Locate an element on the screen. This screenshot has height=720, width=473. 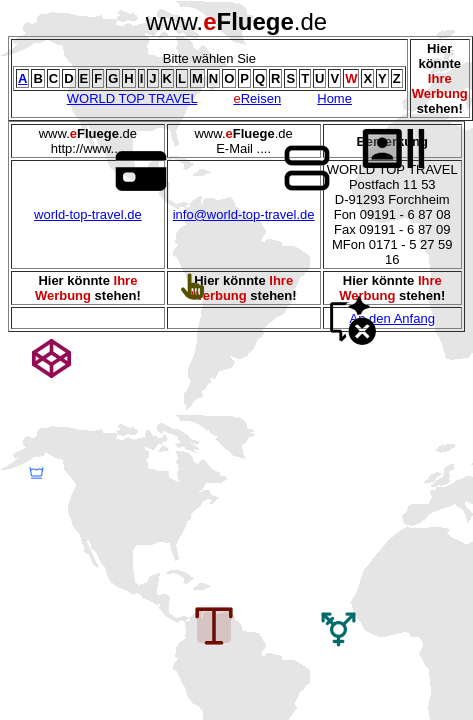
switch to list view is located at coordinates (307, 168).